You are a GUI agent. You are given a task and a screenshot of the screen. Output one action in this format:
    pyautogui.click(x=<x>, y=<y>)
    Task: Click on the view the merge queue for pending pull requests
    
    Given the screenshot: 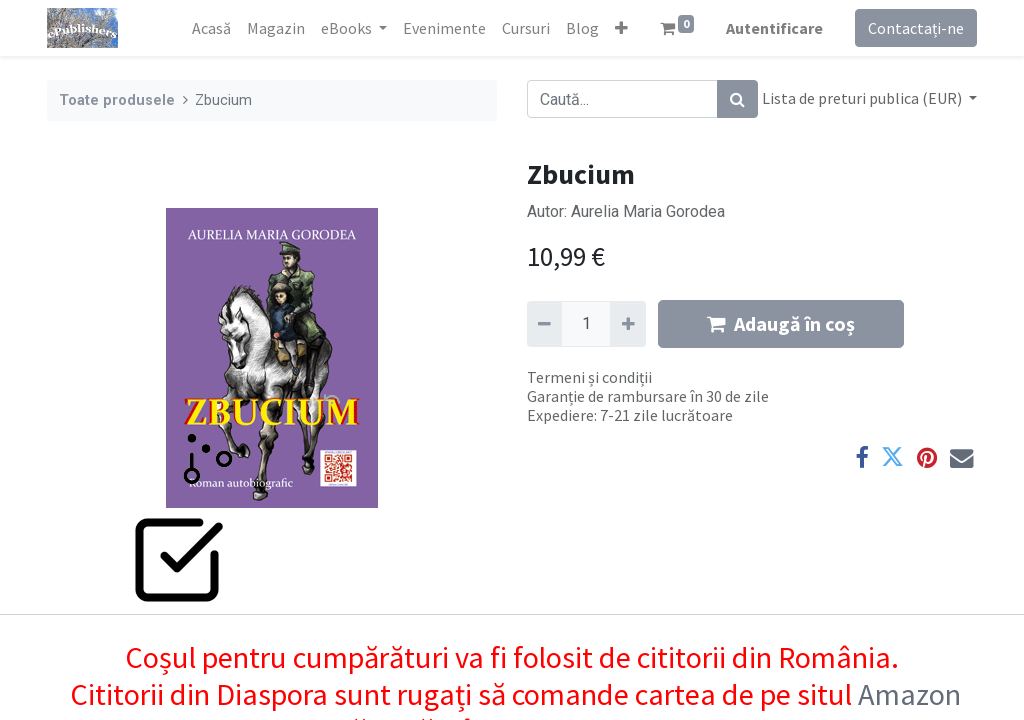 What is the action you would take?
    pyautogui.click(x=208, y=457)
    